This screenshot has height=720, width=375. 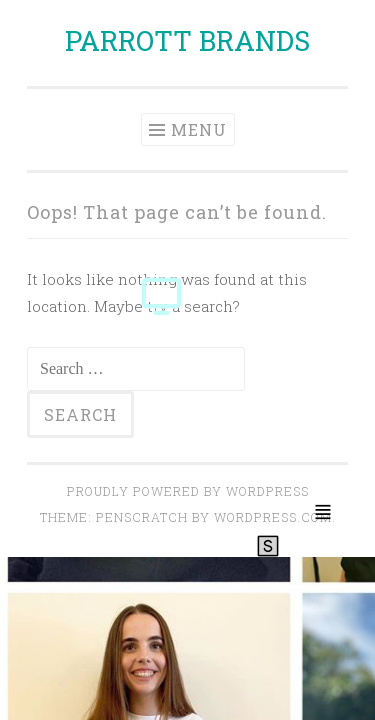 What do you see at coordinates (161, 294) in the screenshot?
I see `view display settings` at bounding box center [161, 294].